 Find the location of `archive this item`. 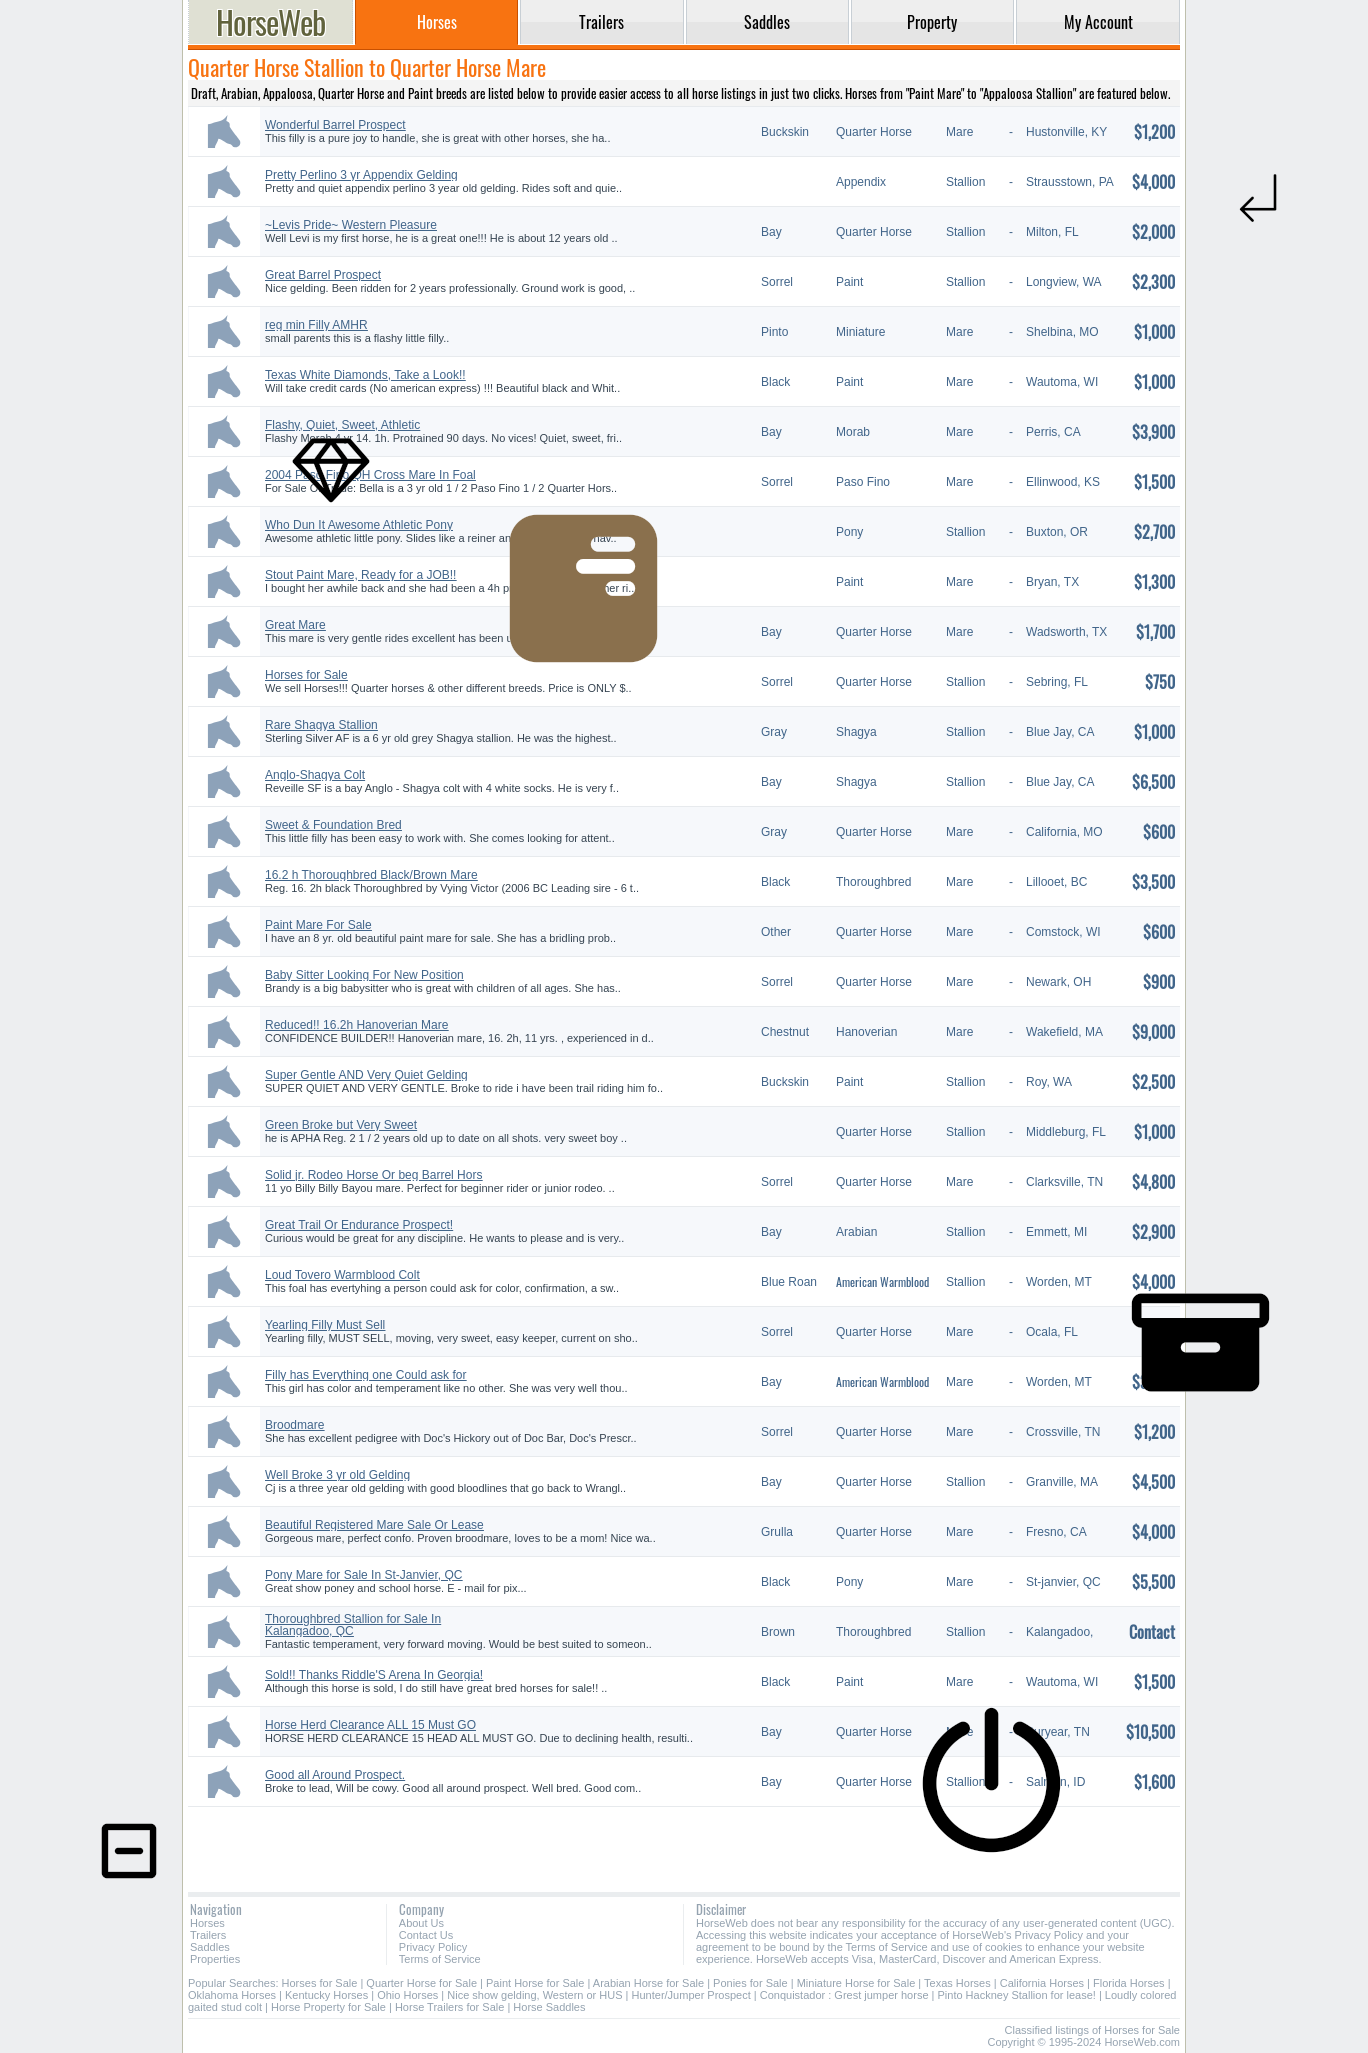

archive this item is located at coordinates (1200, 1342).